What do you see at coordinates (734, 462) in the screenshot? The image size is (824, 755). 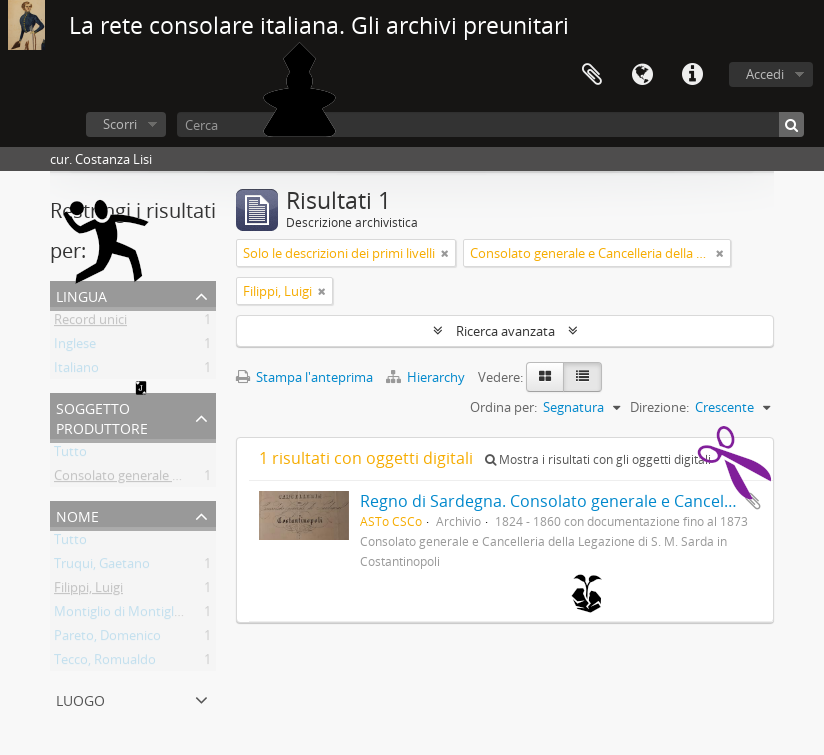 I see `cut selected content` at bounding box center [734, 462].